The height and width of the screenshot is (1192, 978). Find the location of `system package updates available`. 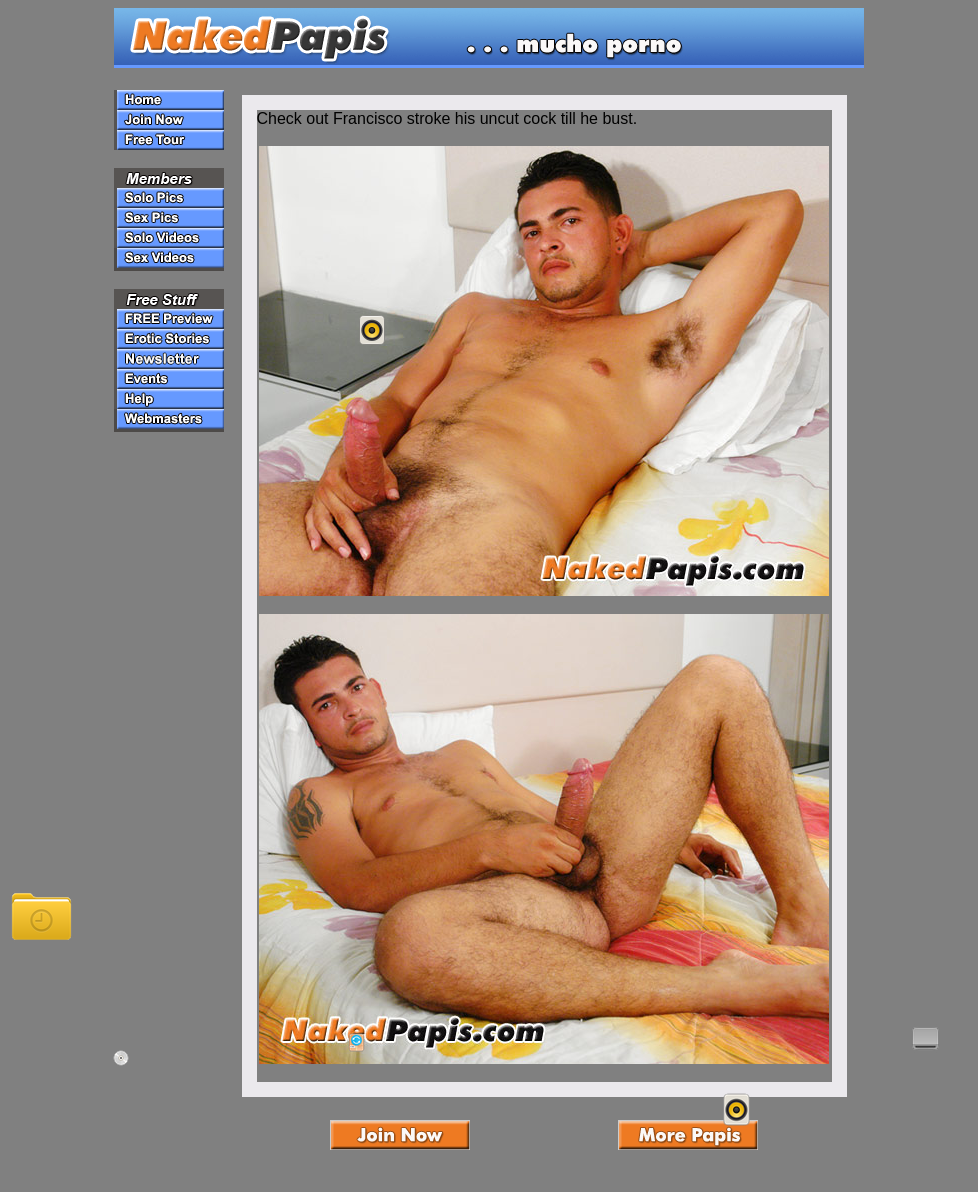

system package updates available is located at coordinates (356, 1042).